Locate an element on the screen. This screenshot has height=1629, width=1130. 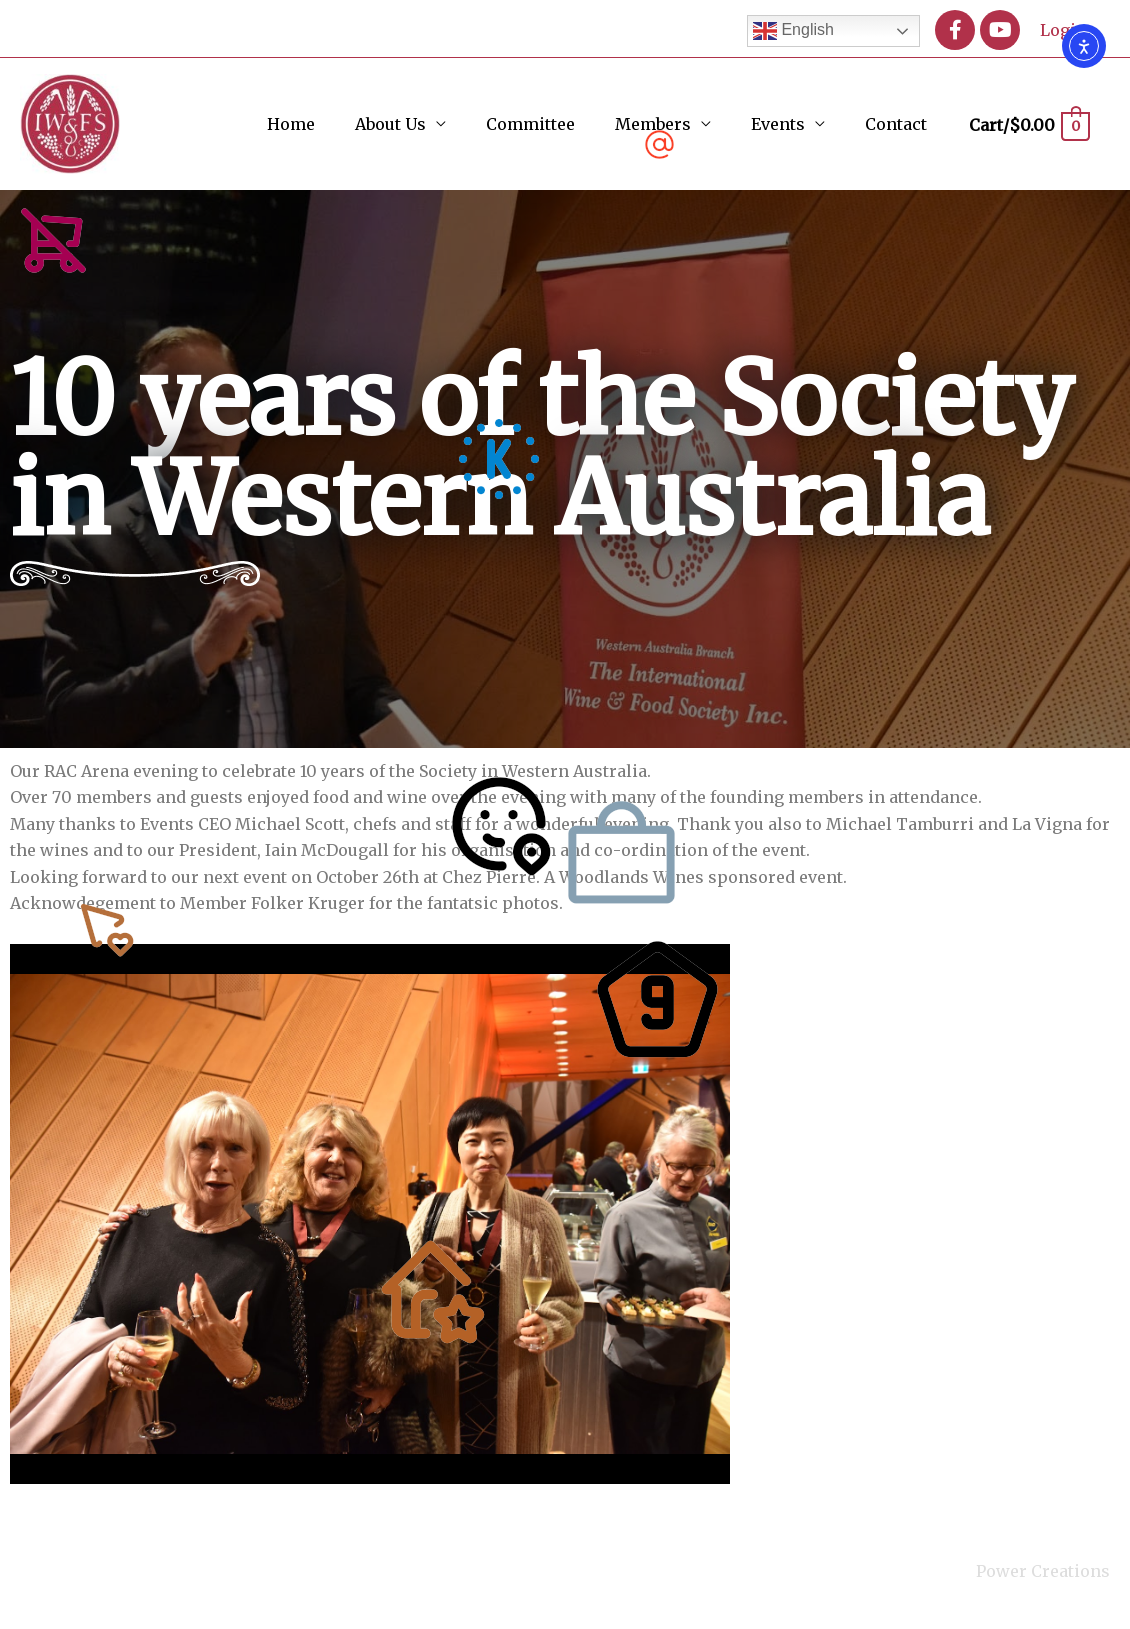
indicates step 9 in a multi-step process is located at coordinates (657, 1002).